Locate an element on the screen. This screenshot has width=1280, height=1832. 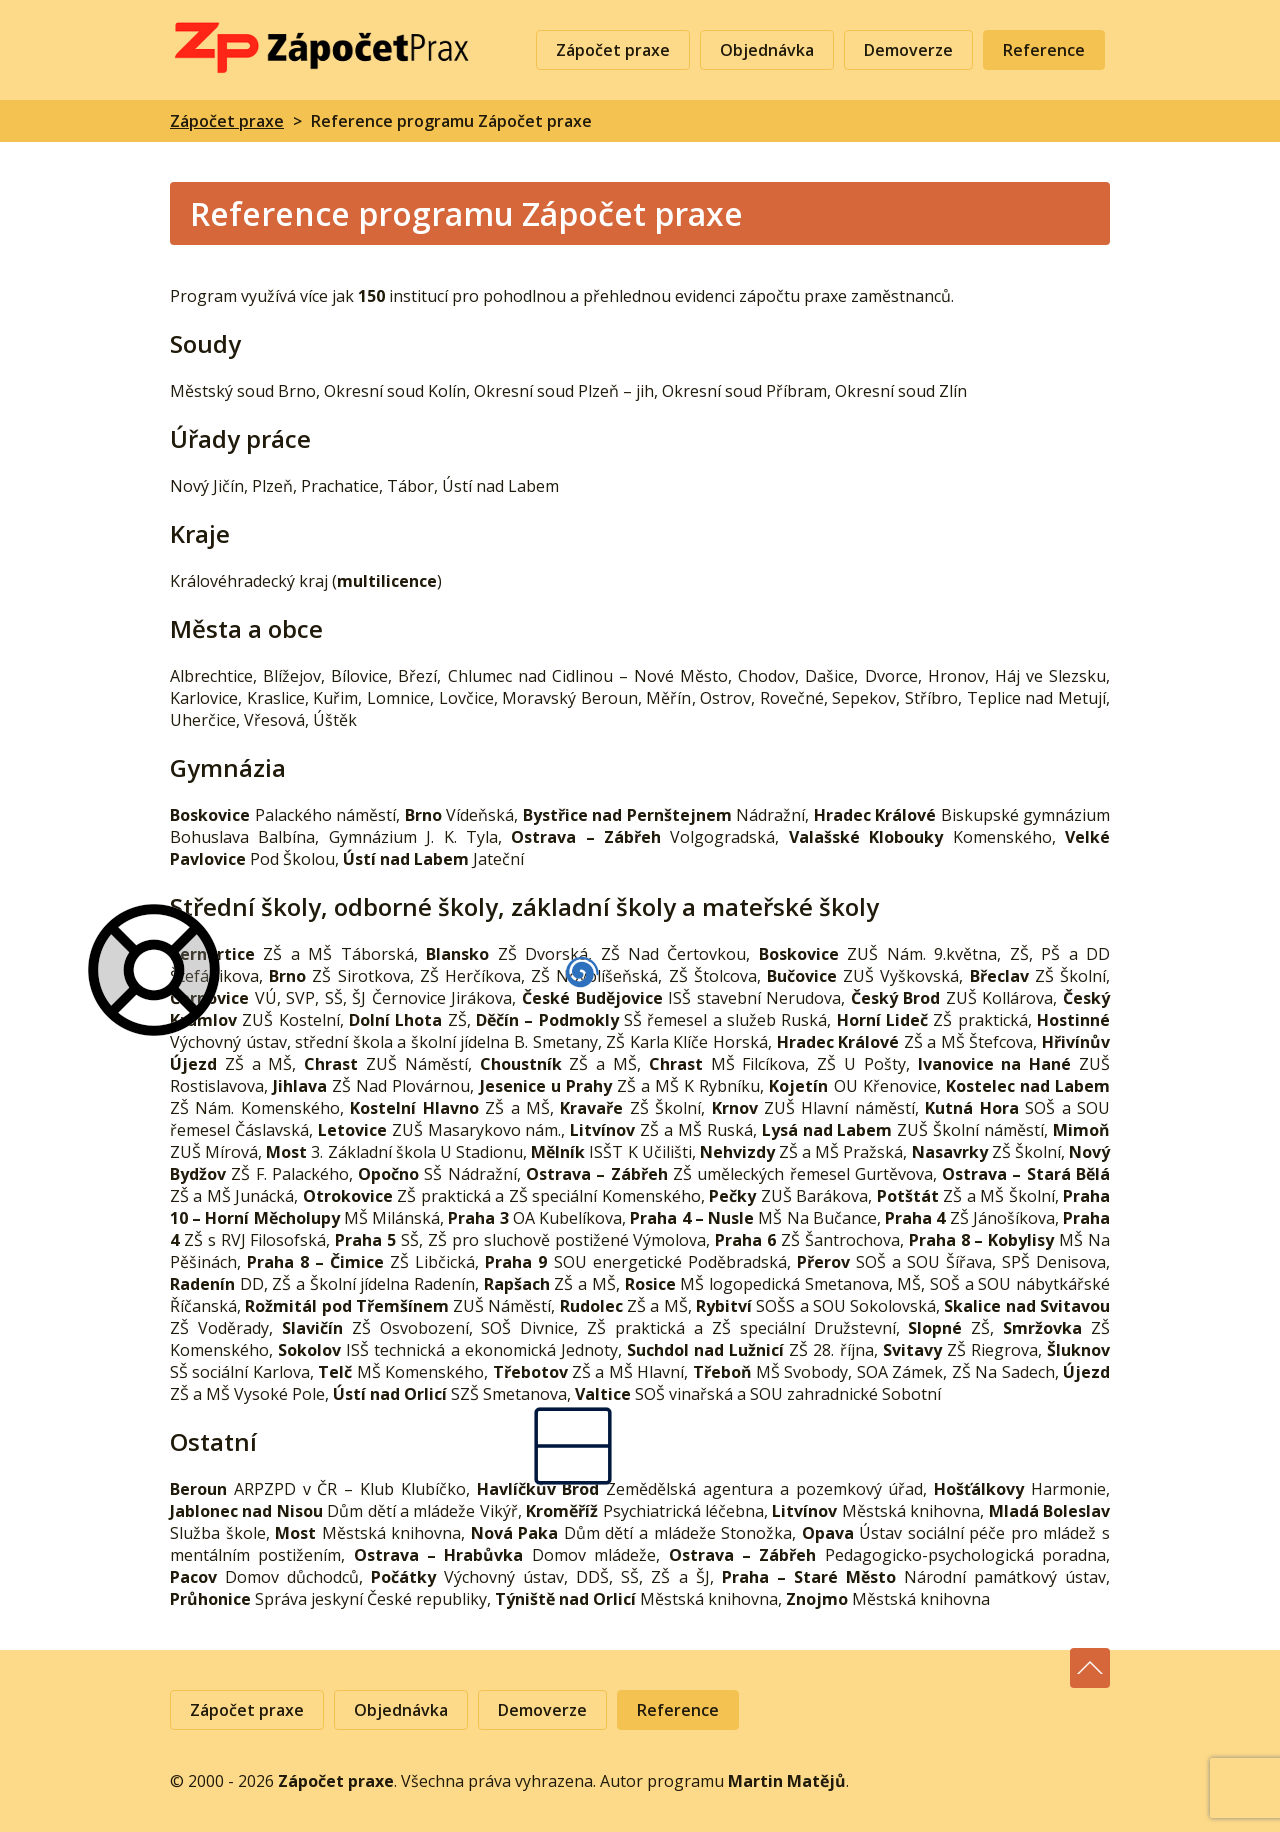
split view horizontally is located at coordinates (573, 1446).